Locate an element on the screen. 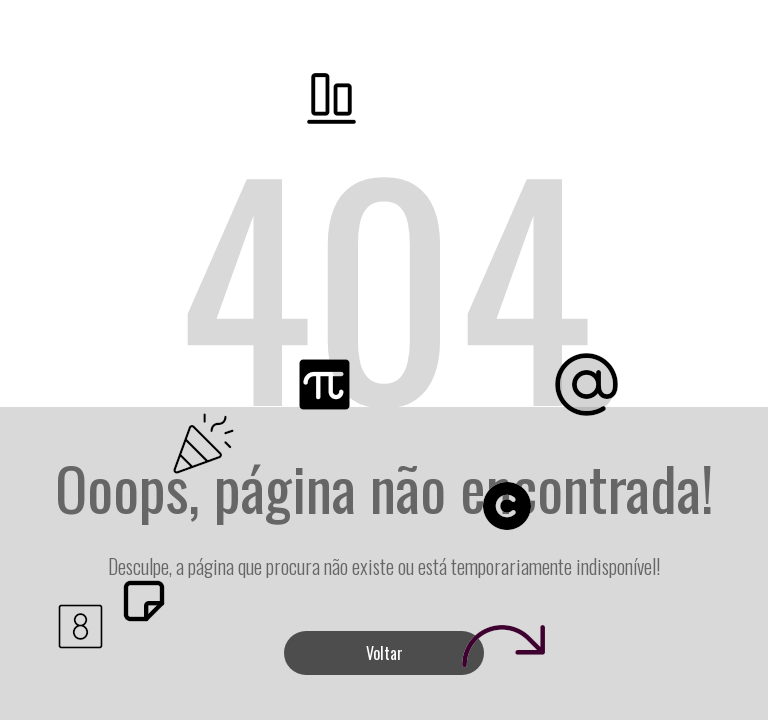 Image resolution: width=768 pixels, height=720 pixels. celebration or success notification is located at coordinates (200, 447).